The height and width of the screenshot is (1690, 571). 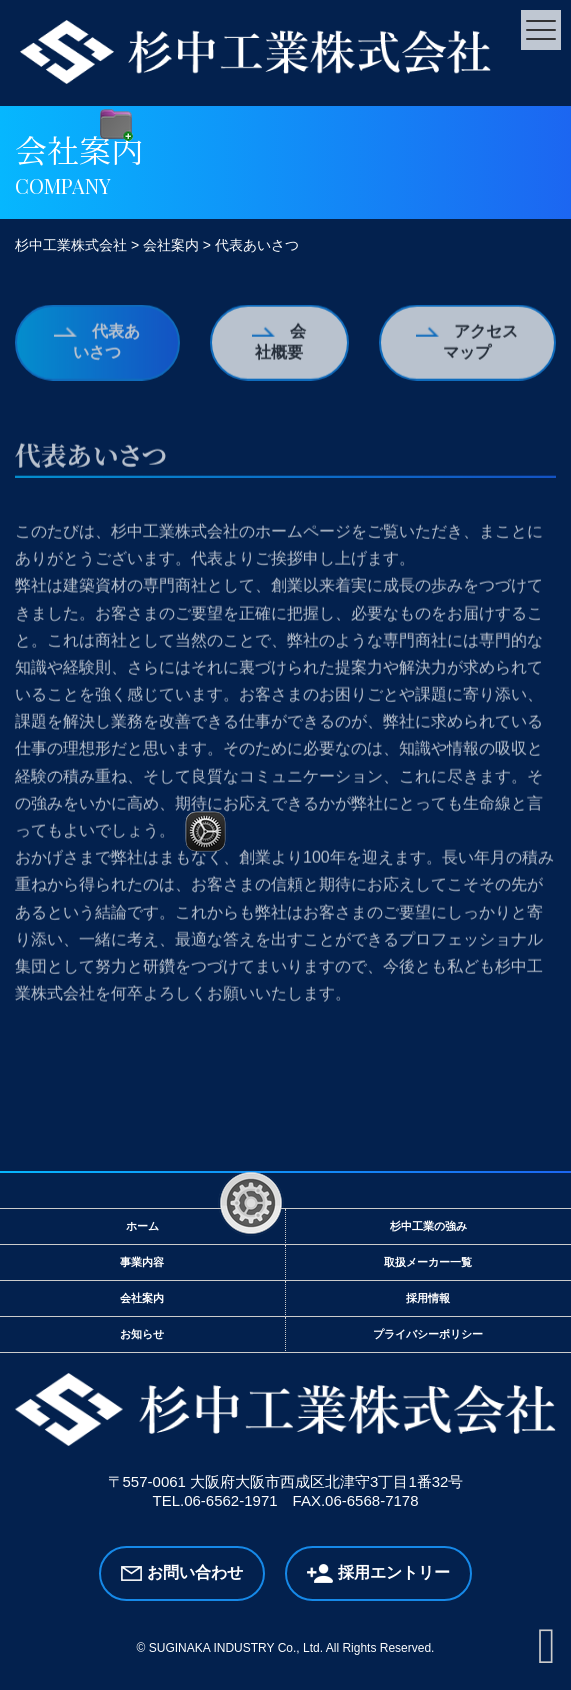 I want to click on create a new folder, so click(x=116, y=124).